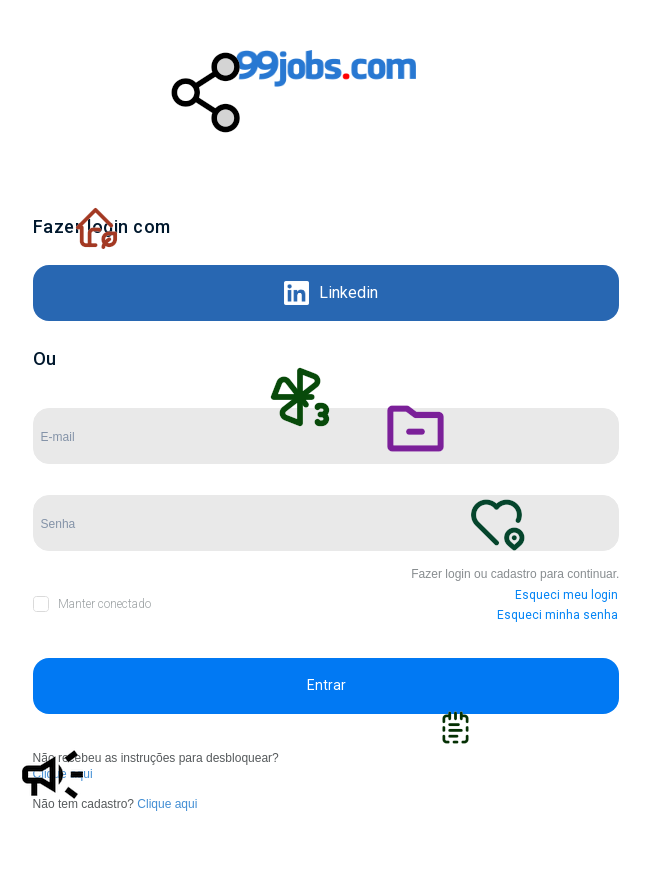  Describe the element at coordinates (496, 522) in the screenshot. I see `save this location to favorites` at that location.